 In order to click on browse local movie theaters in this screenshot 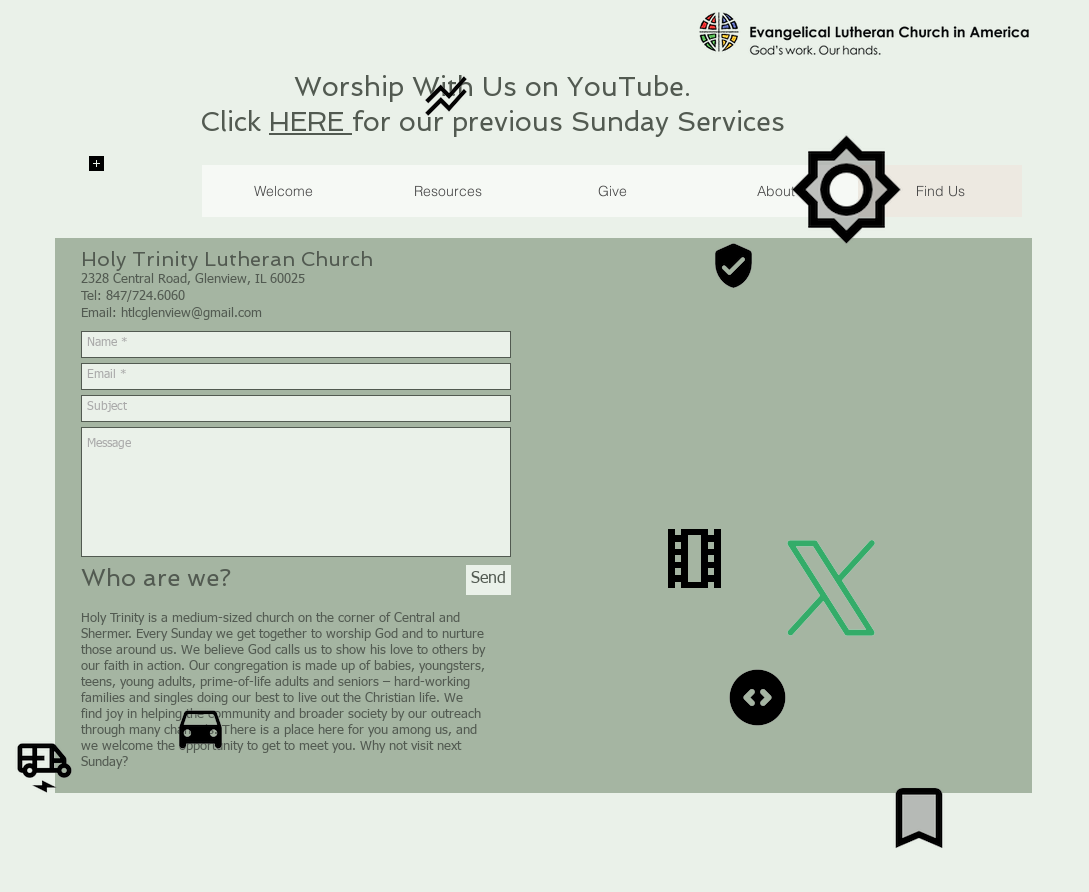, I will do `click(694, 558)`.